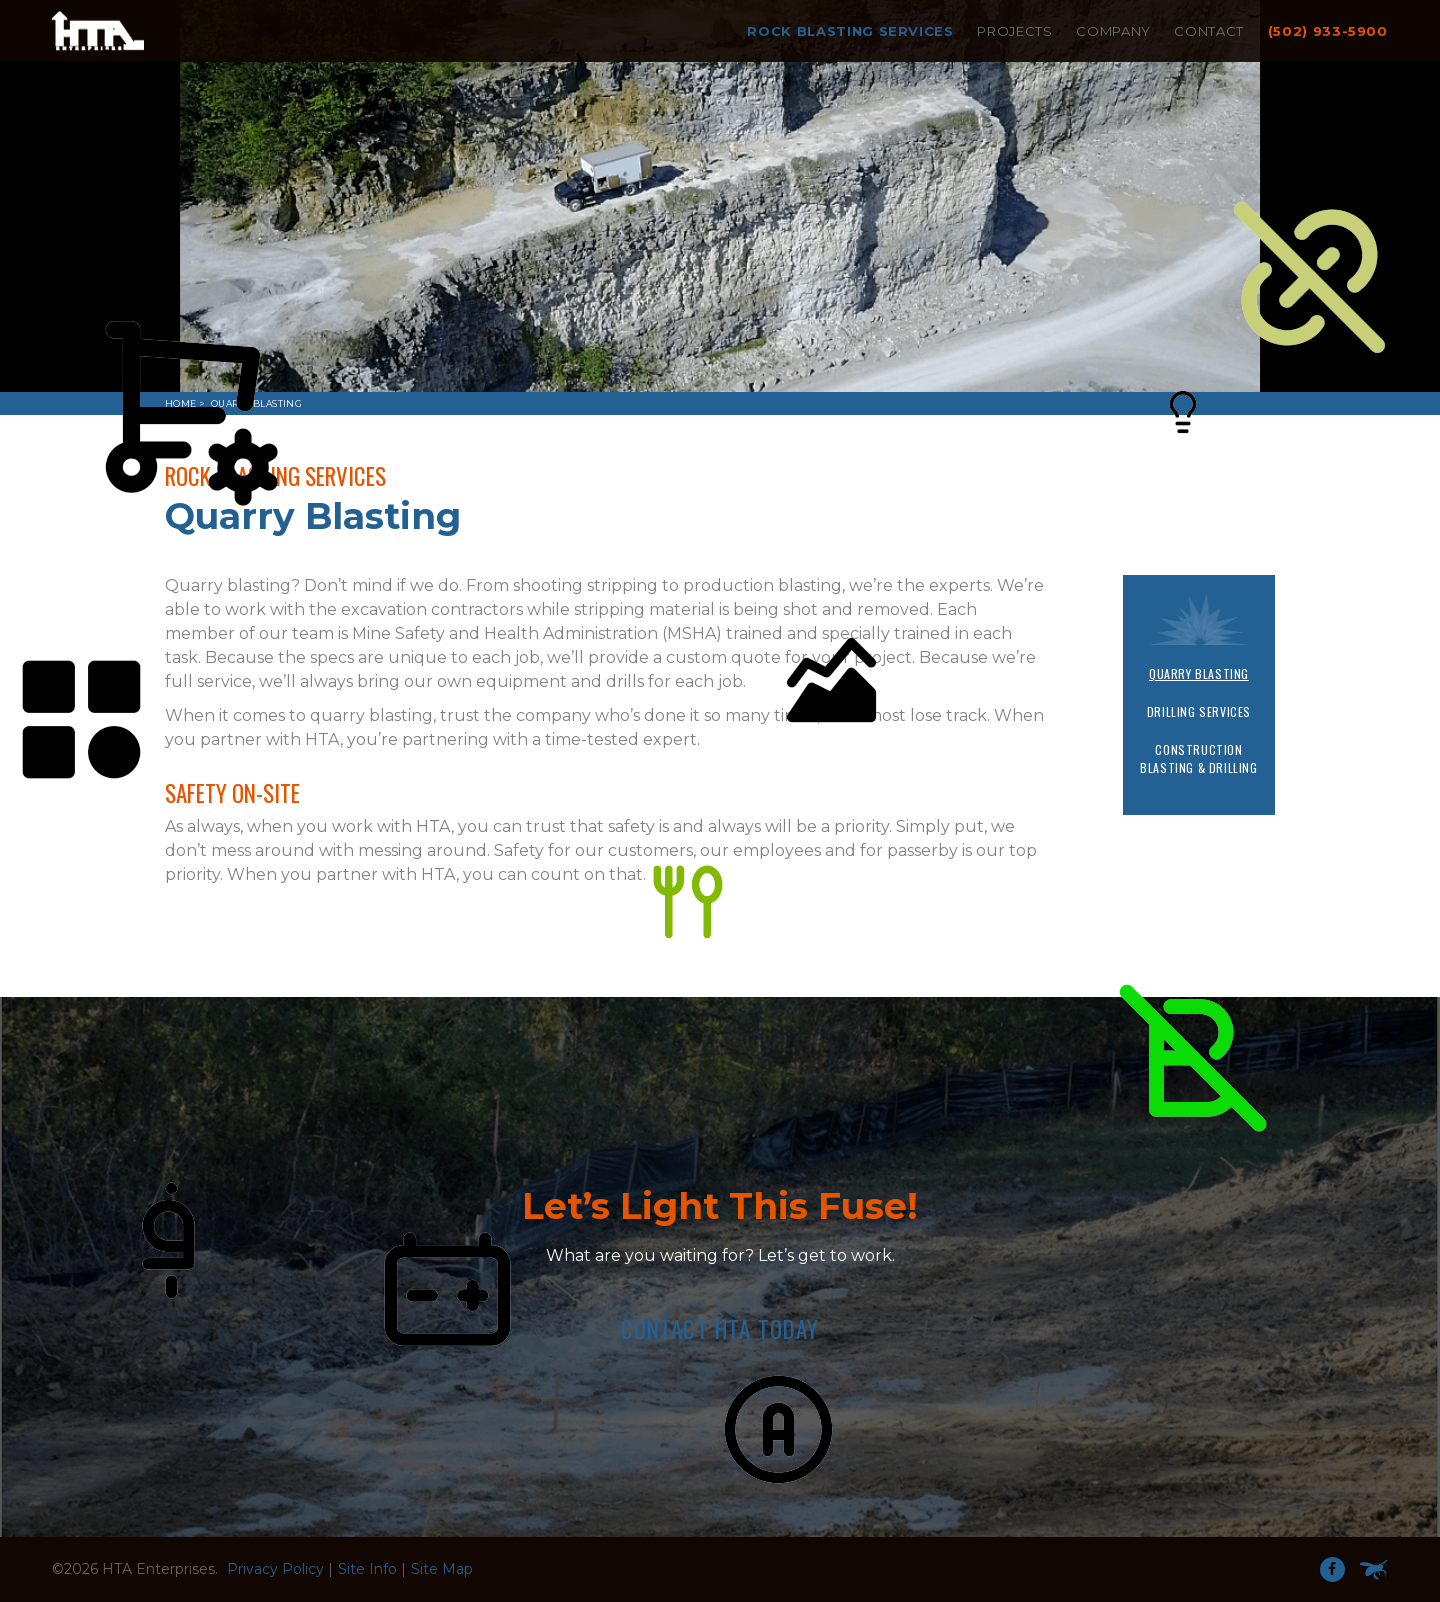 The height and width of the screenshot is (1602, 1440). I want to click on view automotive battery status, so click(447, 1295).